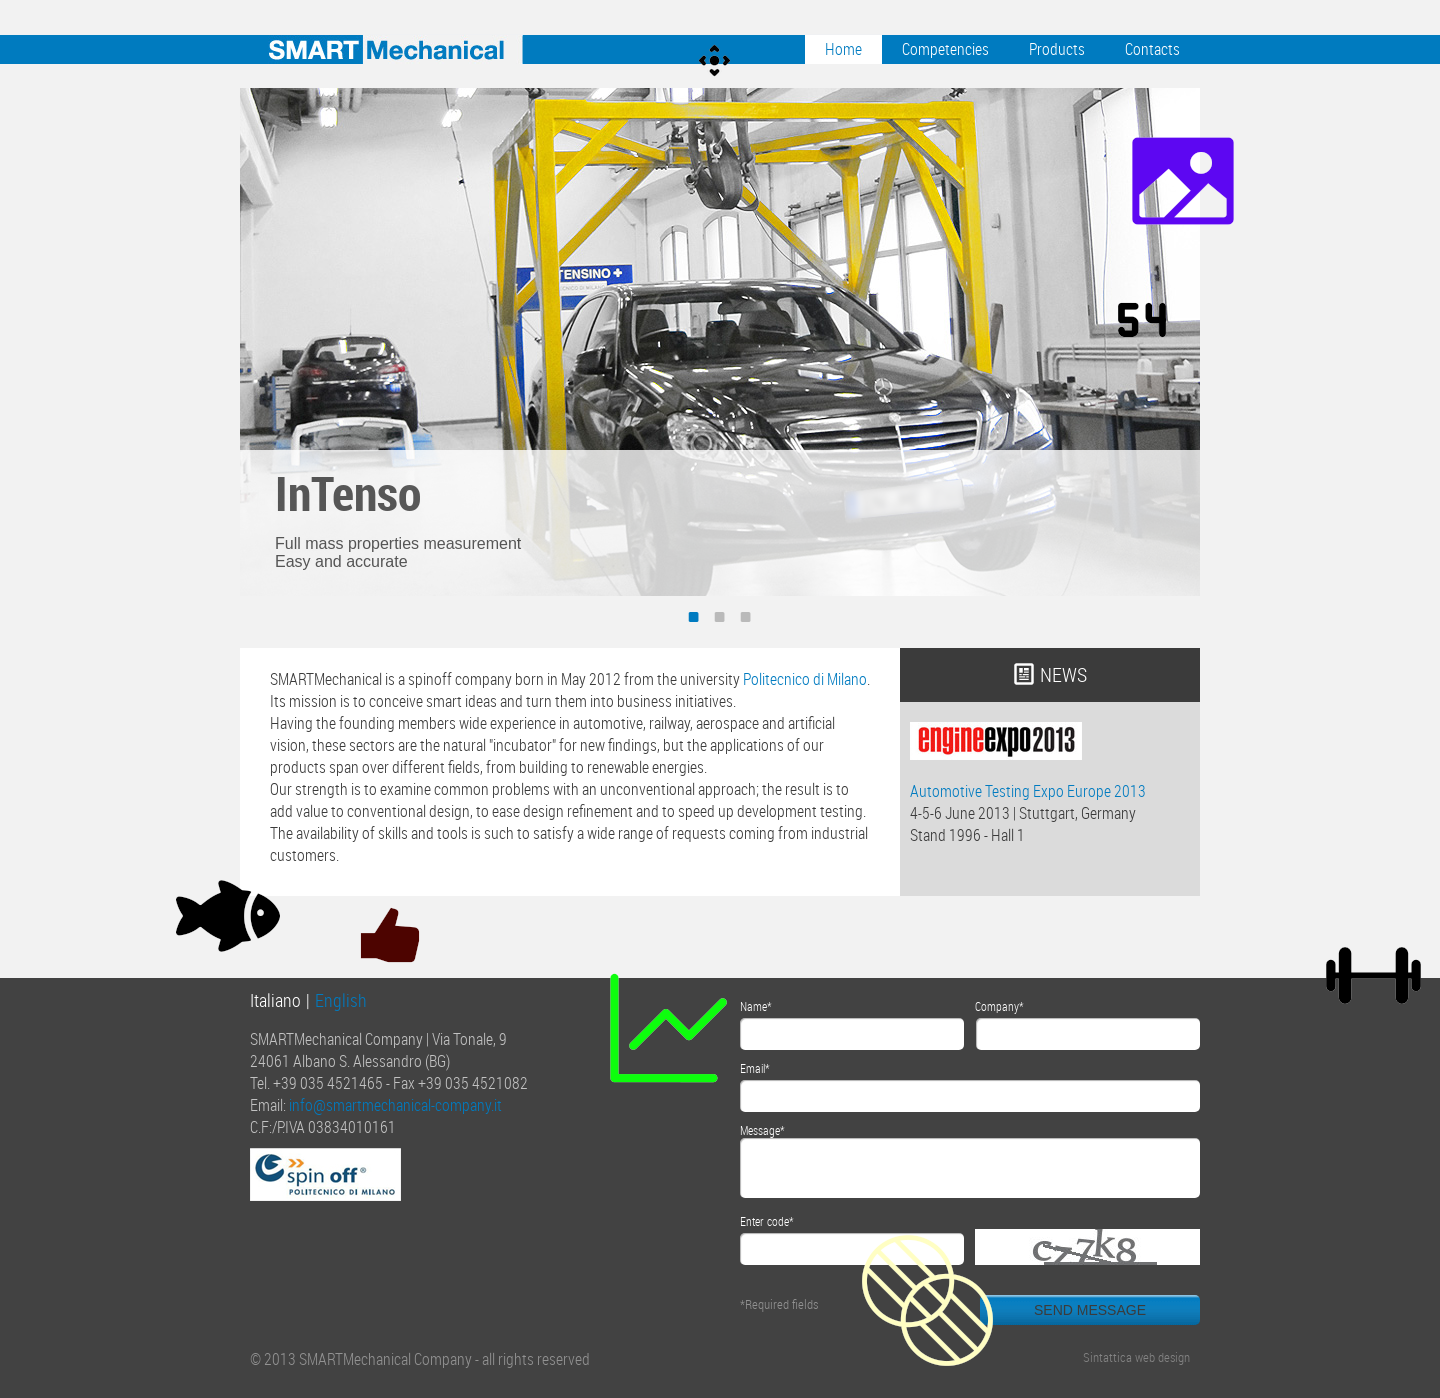 This screenshot has height=1398, width=1440. Describe the element at coordinates (927, 1300) in the screenshot. I see `merge or combine selected layers` at that location.